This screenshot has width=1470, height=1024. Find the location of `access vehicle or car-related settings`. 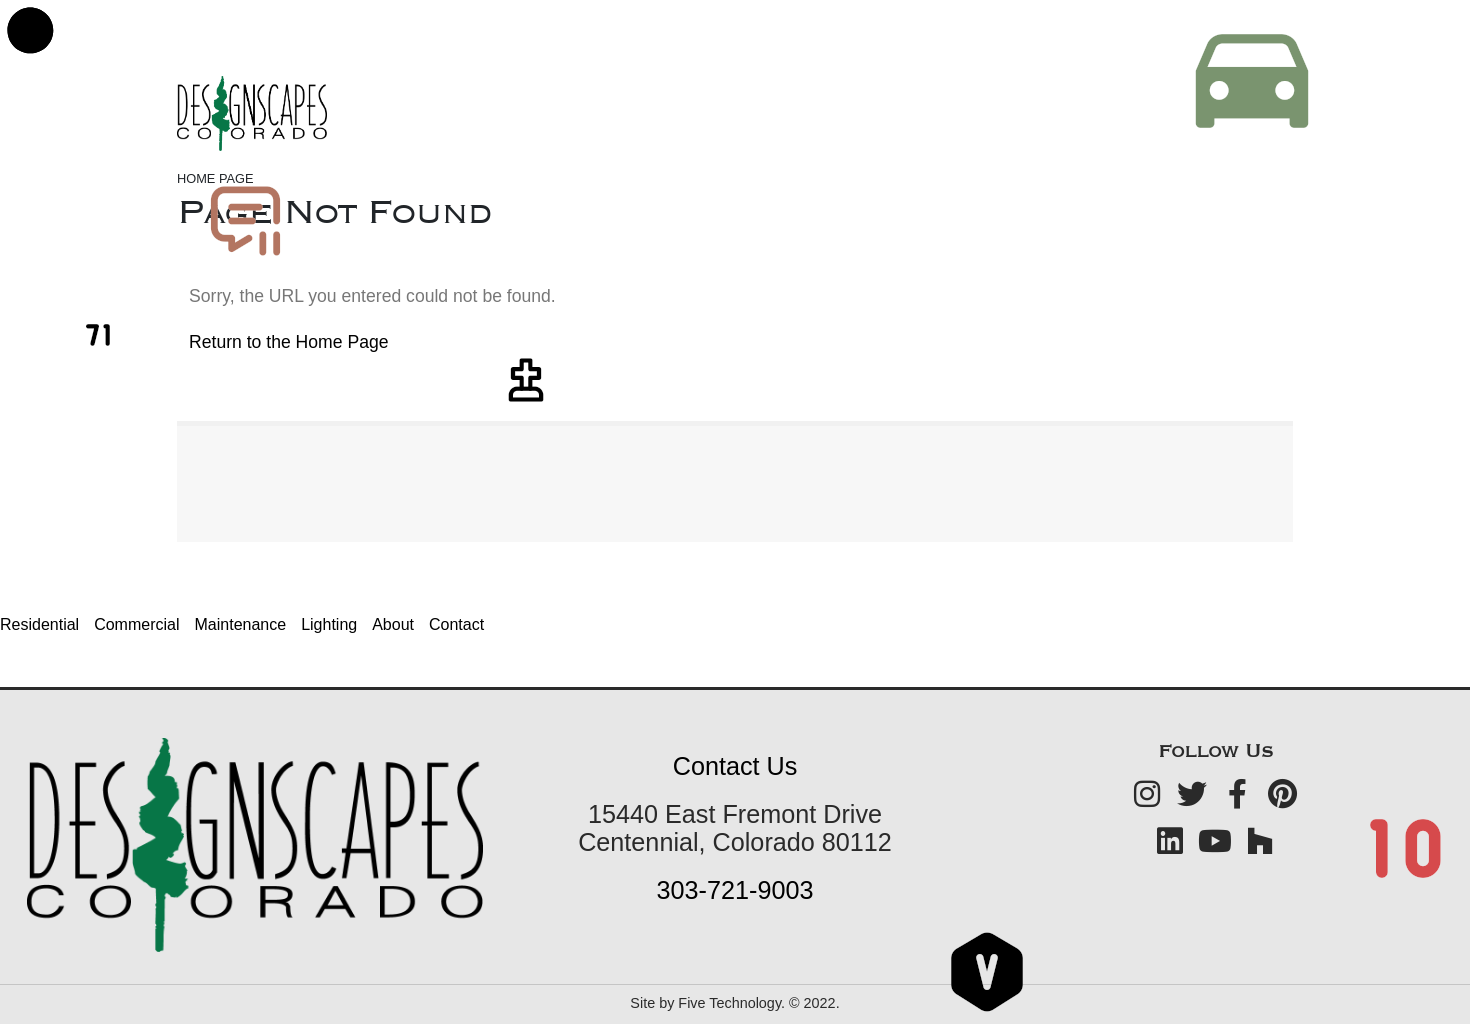

access vehicle or car-related settings is located at coordinates (1252, 81).